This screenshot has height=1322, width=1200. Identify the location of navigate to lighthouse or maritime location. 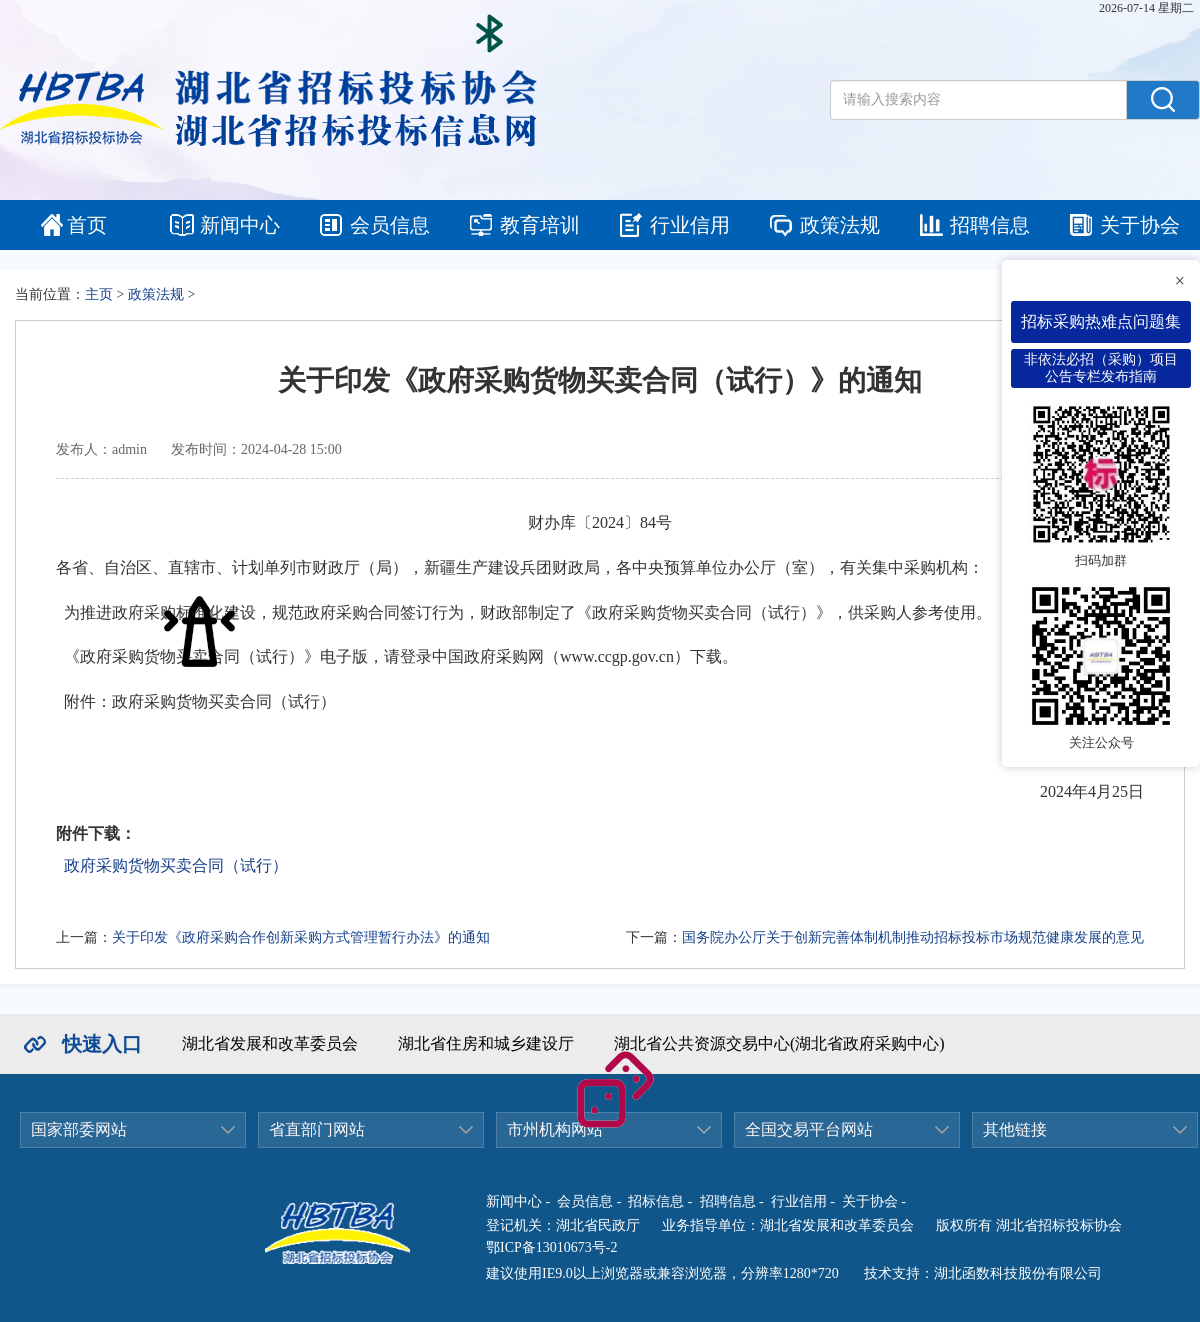
(199, 631).